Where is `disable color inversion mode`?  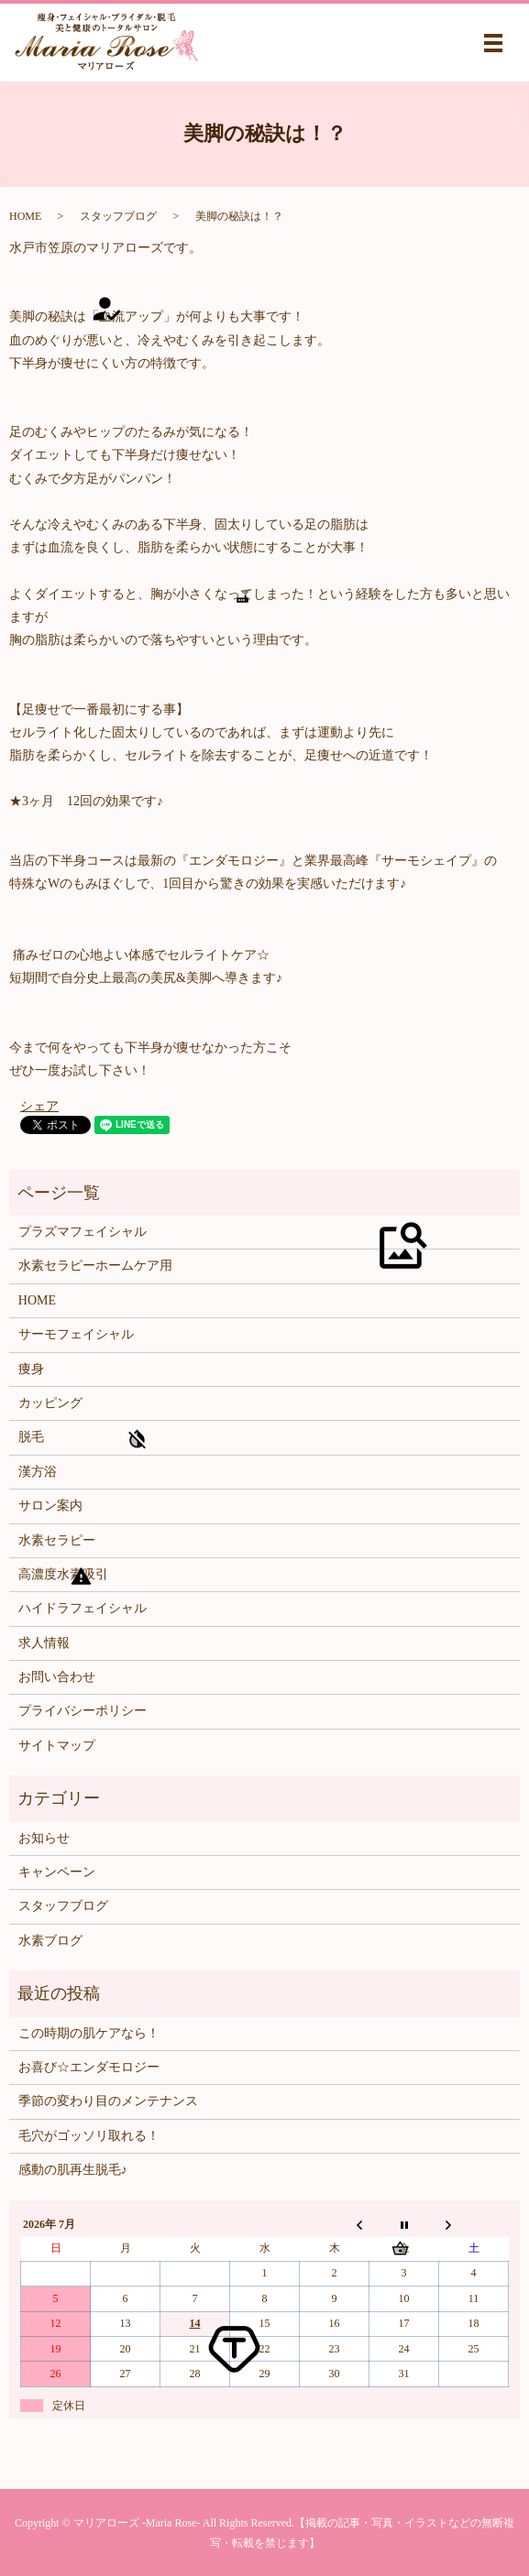
disable color inversion mode is located at coordinates (137, 1438).